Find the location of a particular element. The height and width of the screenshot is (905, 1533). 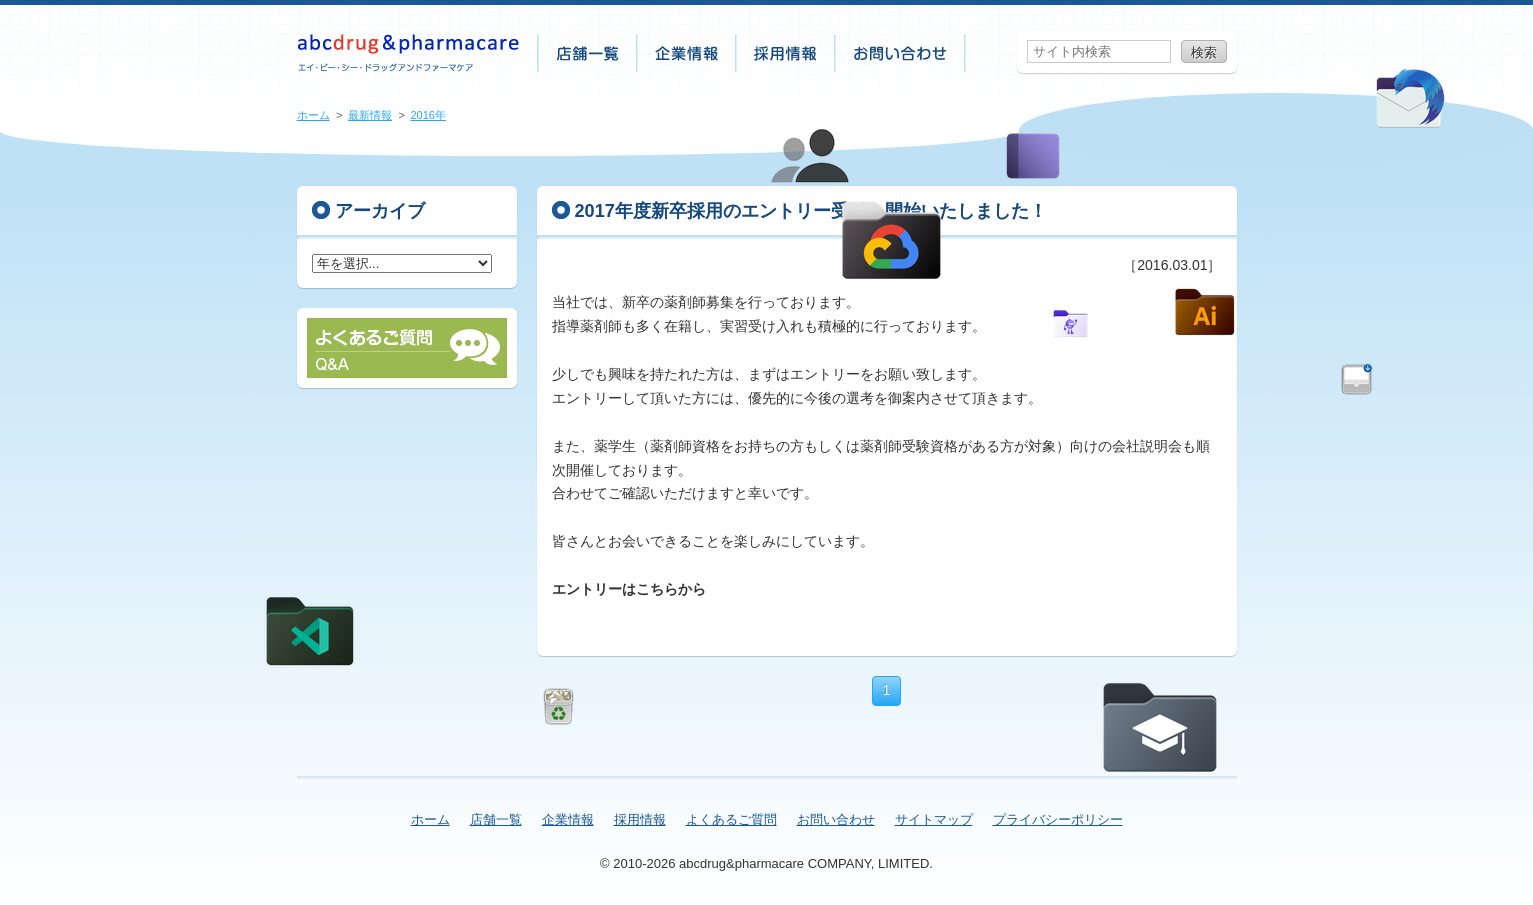

open the maui framework project folder is located at coordinates (1070, 324).